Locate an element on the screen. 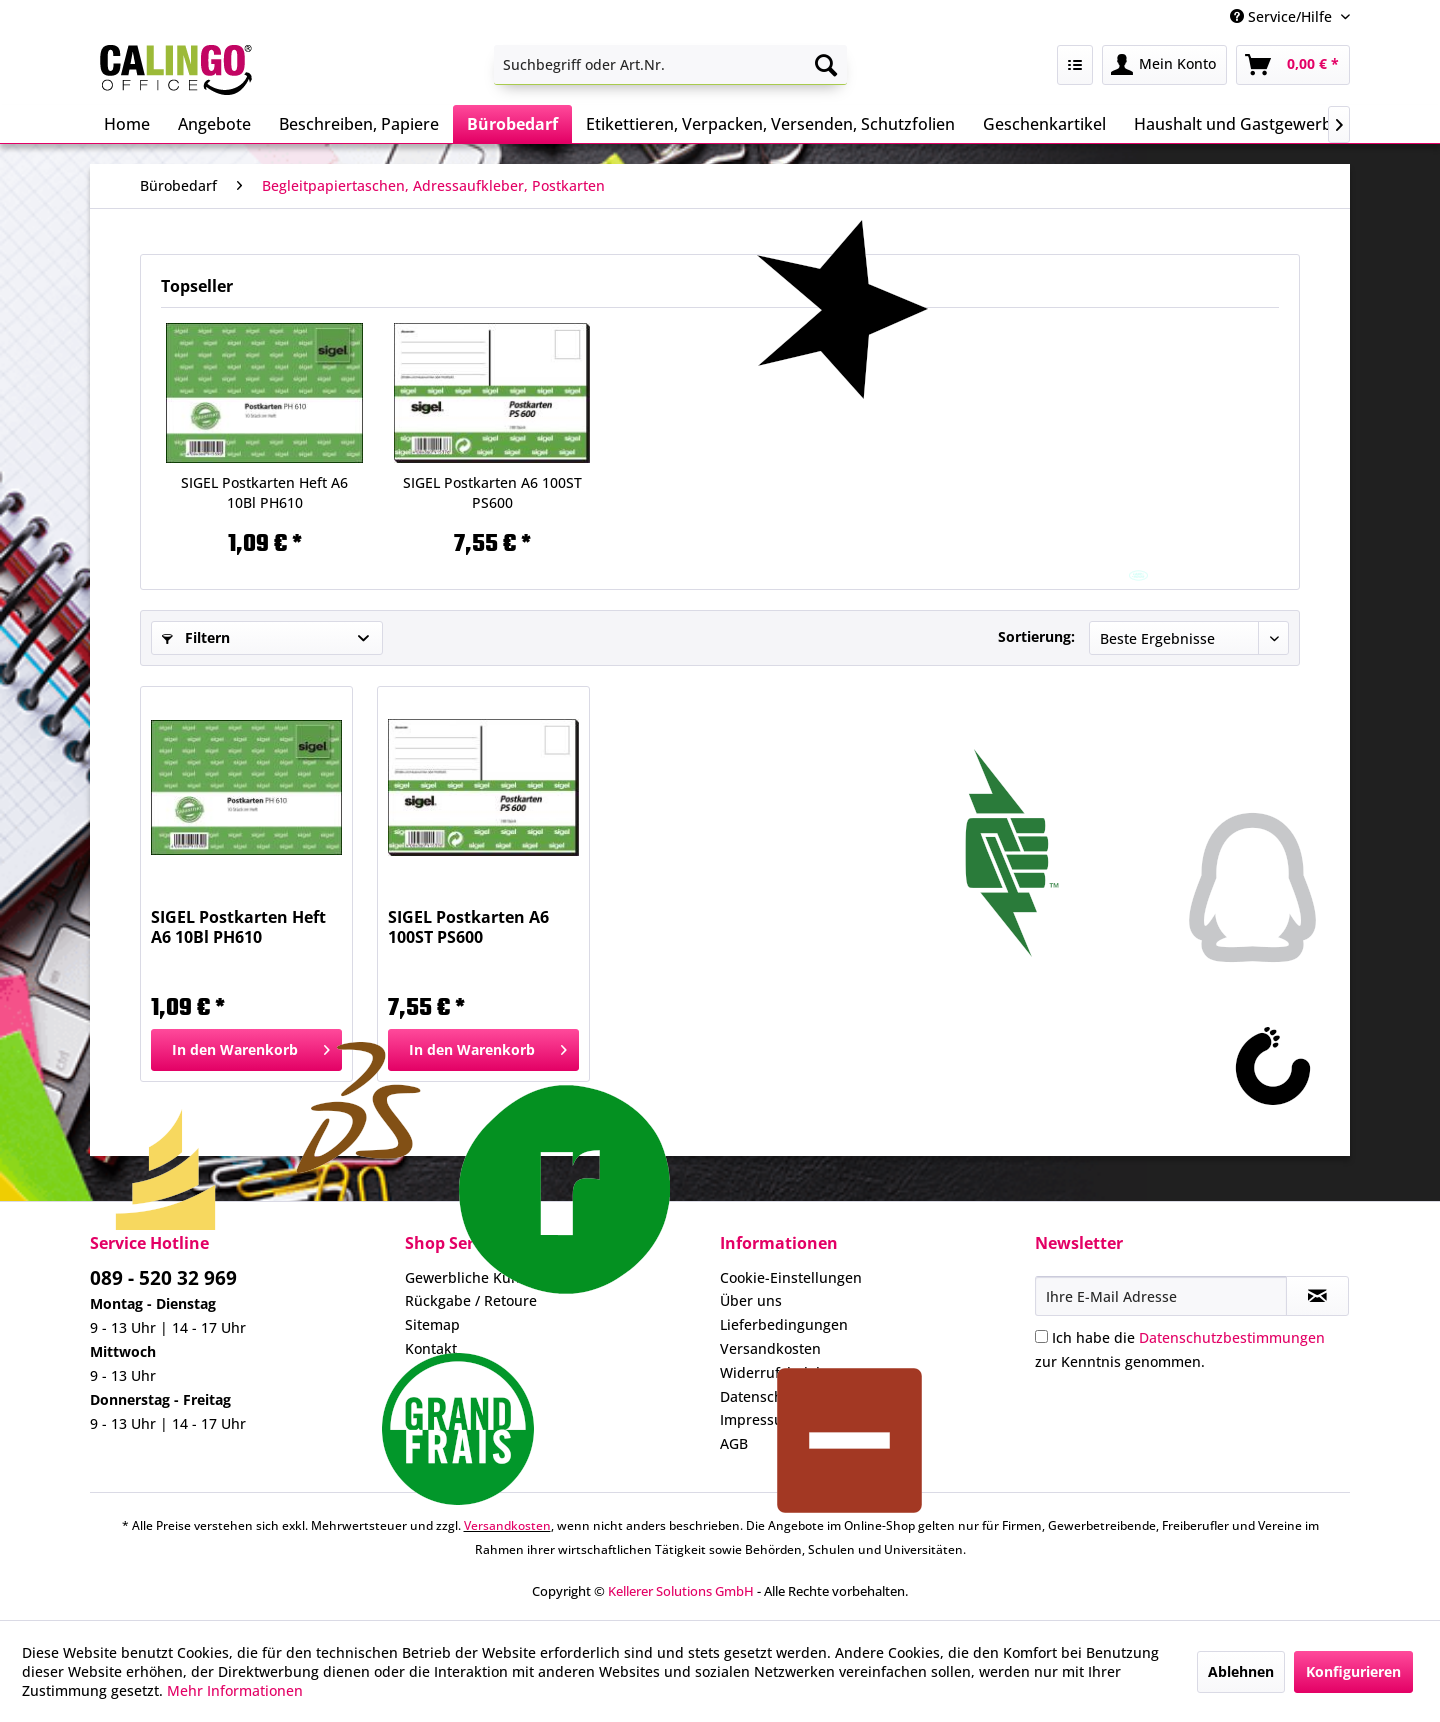  pantheon website hosting platform logo is located at coordinates (1012, 853).